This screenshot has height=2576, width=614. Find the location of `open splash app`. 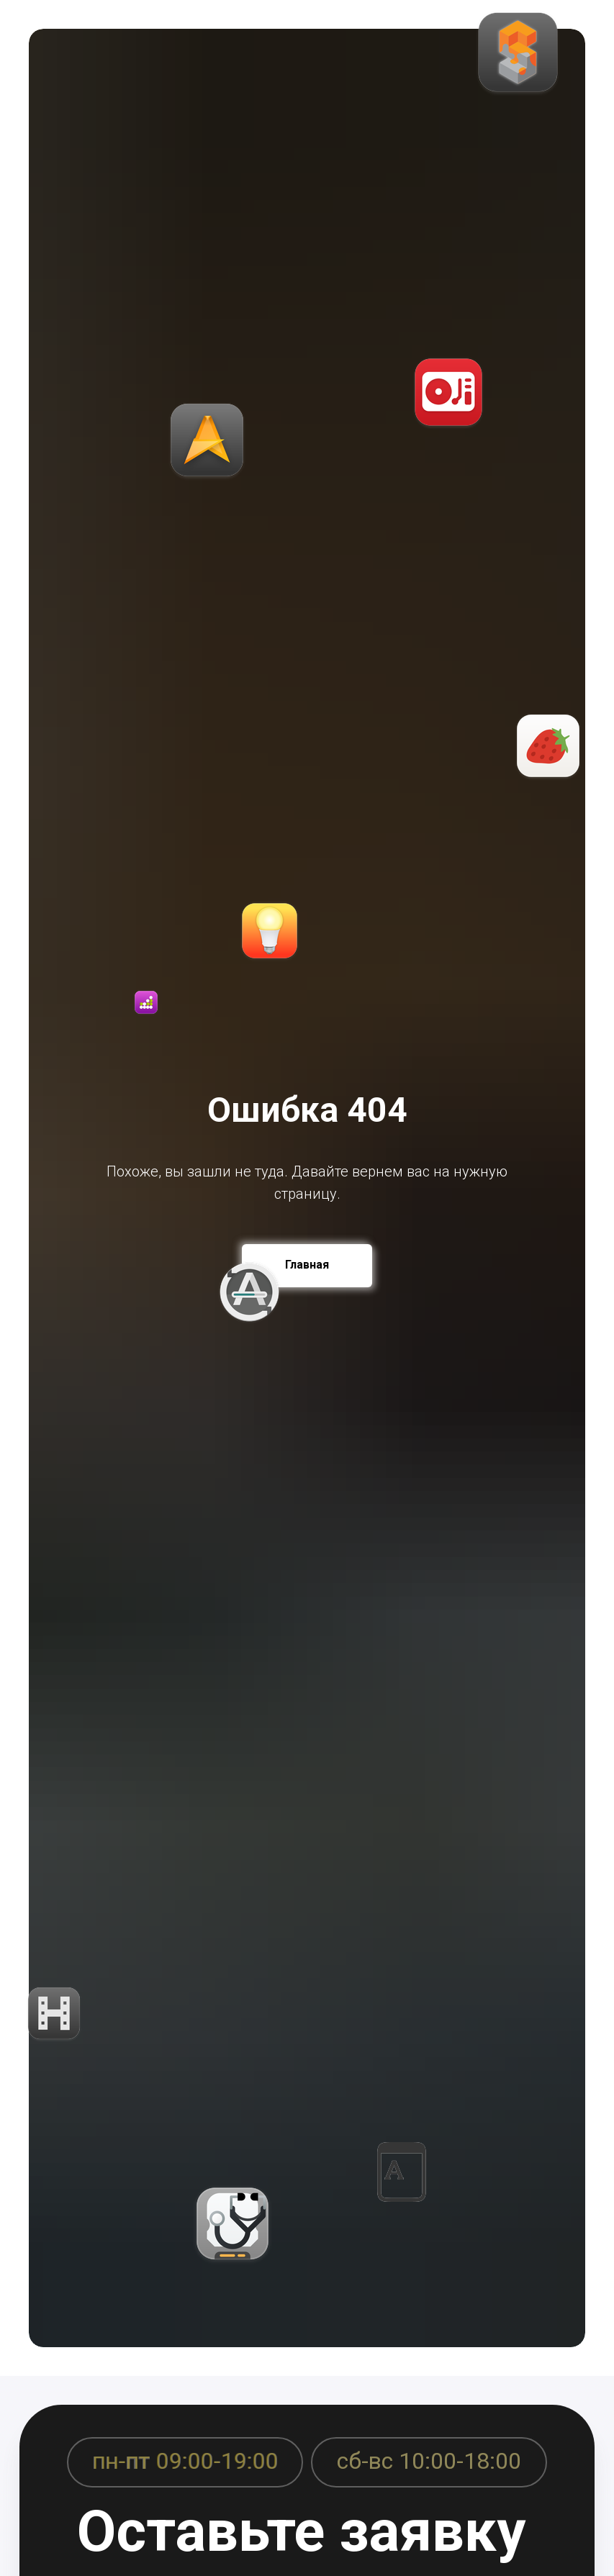

open splash app is located at coordinates (518, 52).